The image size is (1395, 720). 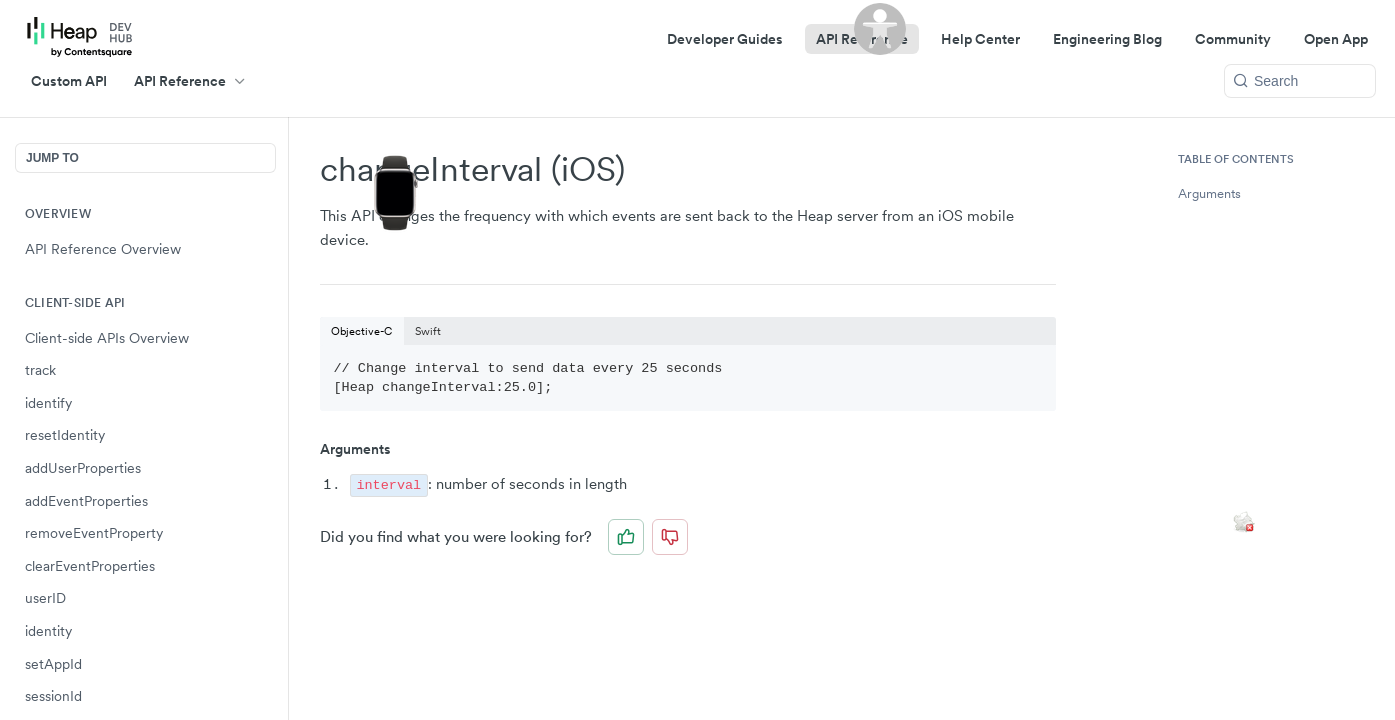 I want to click on apple watch series 6 device icon, so click(x=395, y=193).